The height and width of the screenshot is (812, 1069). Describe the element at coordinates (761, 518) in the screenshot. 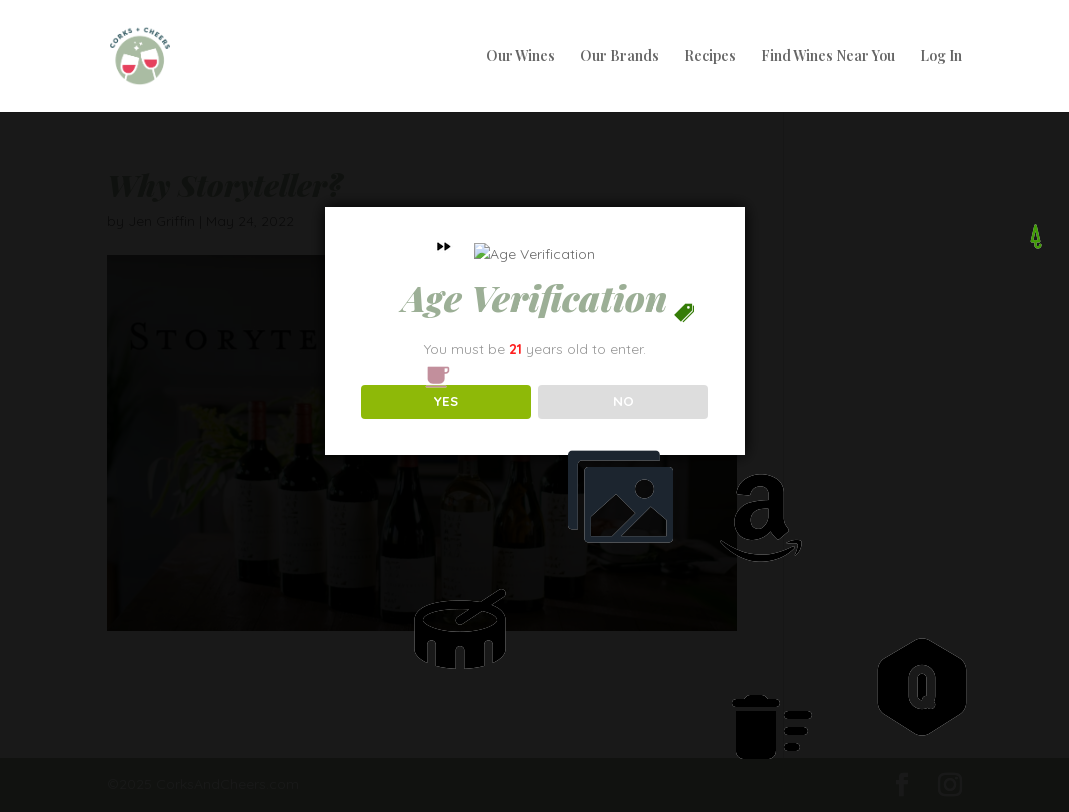

I see `open the Amazon app or website` at that location.